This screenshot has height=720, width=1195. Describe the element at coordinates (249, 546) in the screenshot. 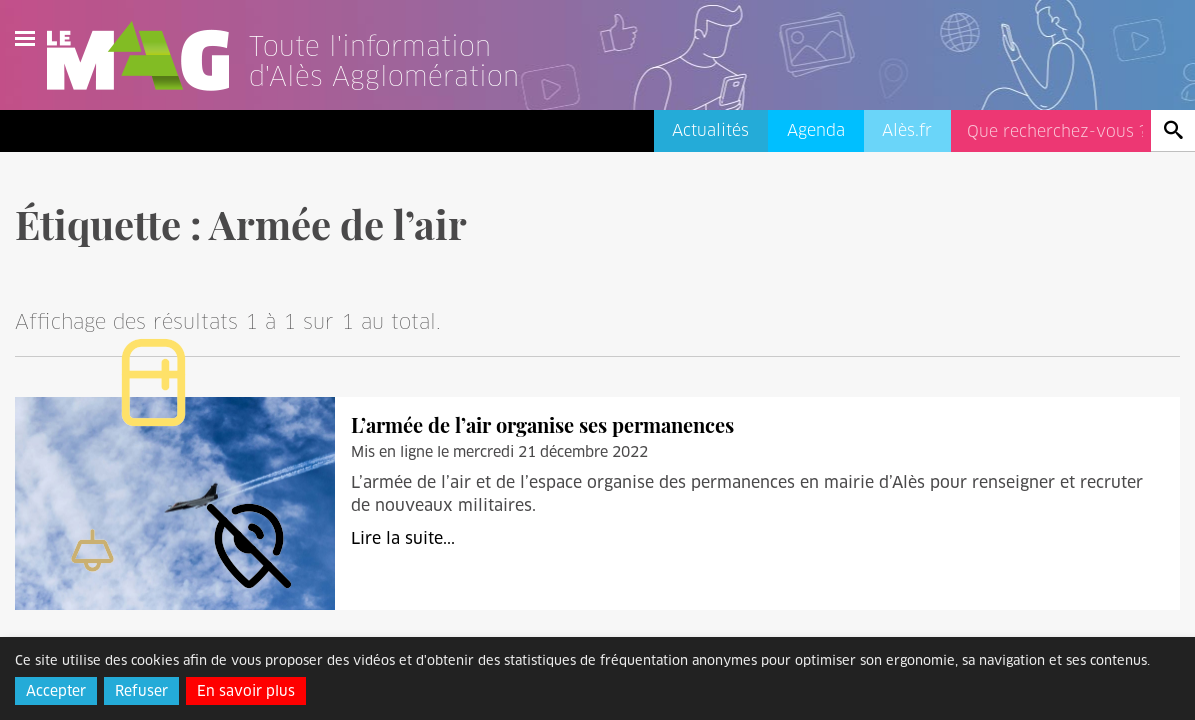

I see `disable location services` at that location.